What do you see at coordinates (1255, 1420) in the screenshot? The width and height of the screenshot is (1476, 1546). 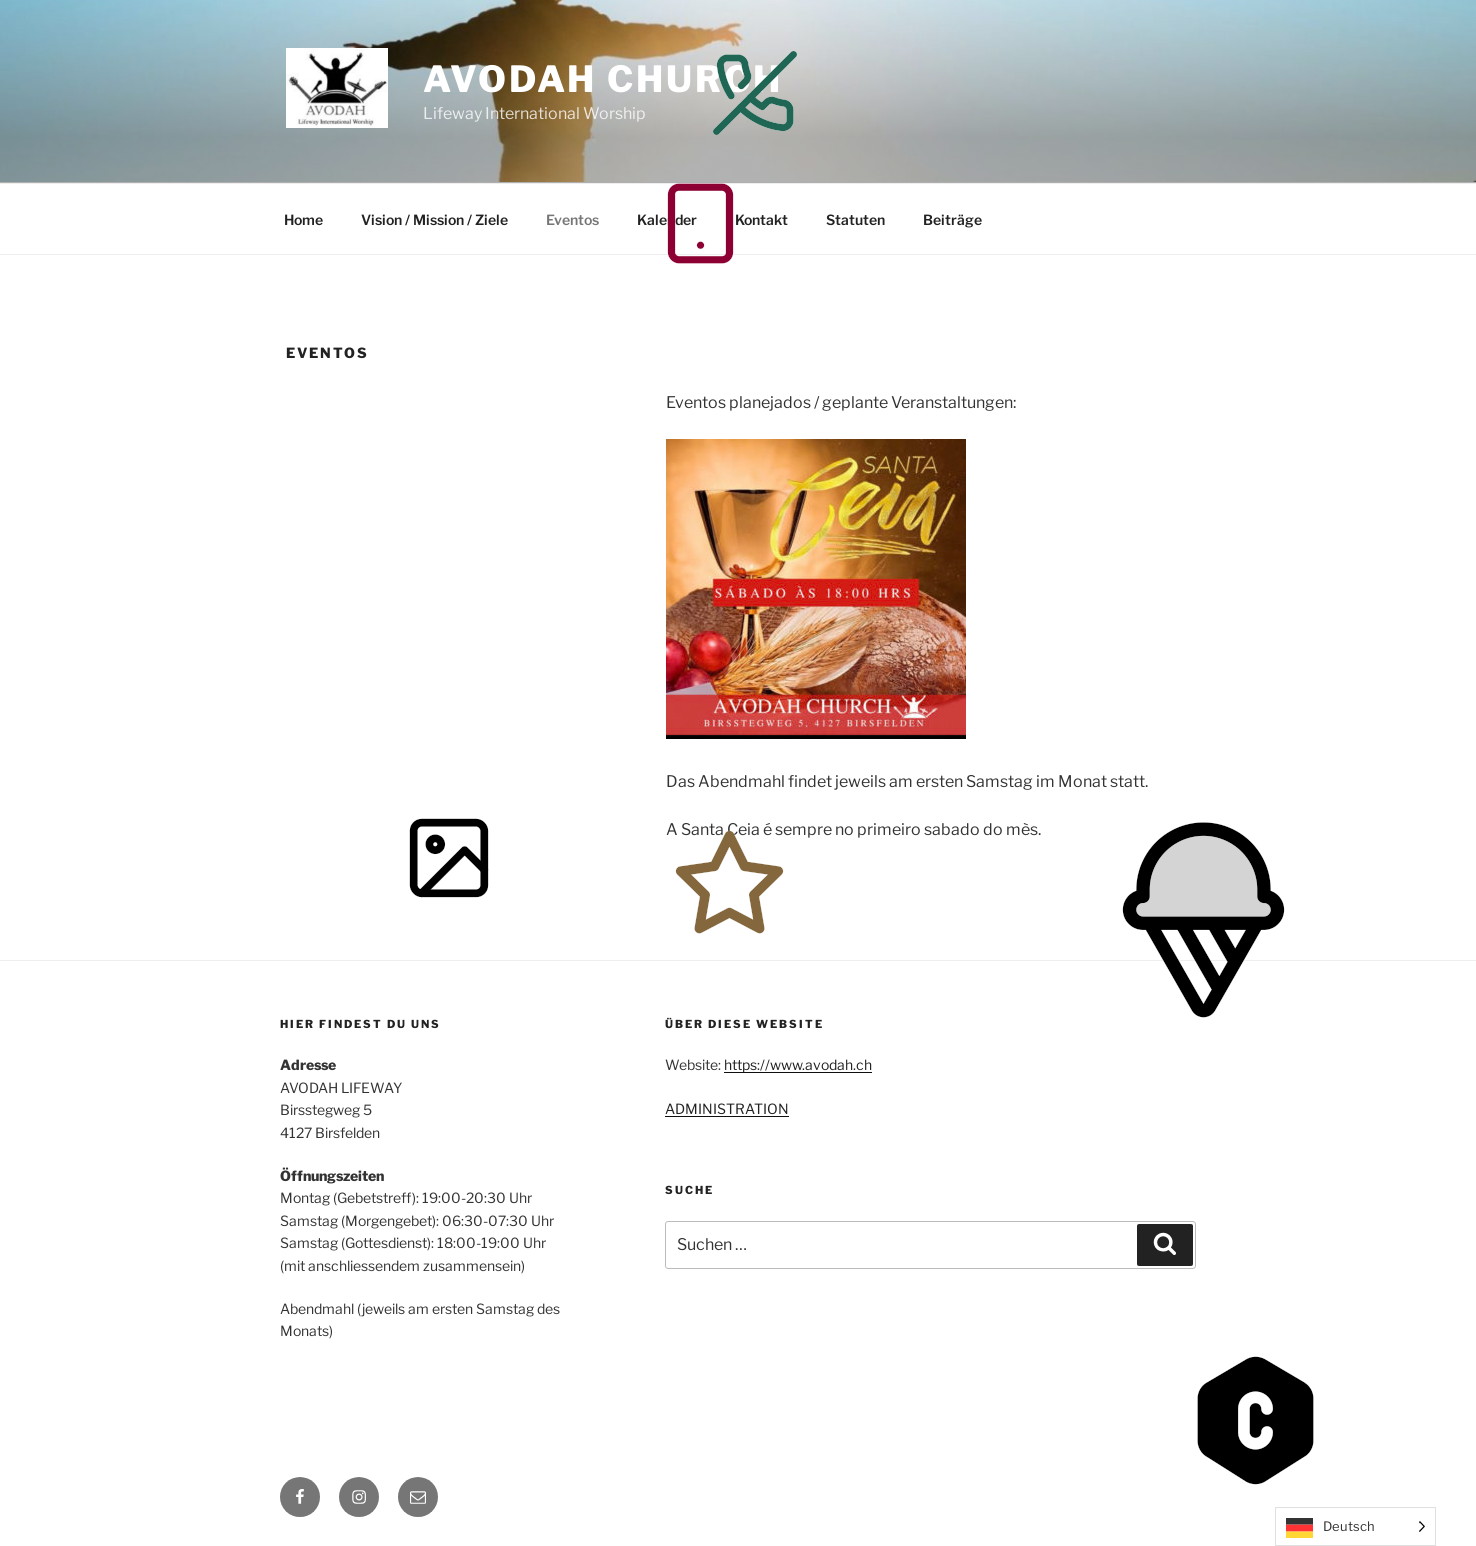 I see `indicates a "C" category or classification level` at bounding box center [1255, 1420].